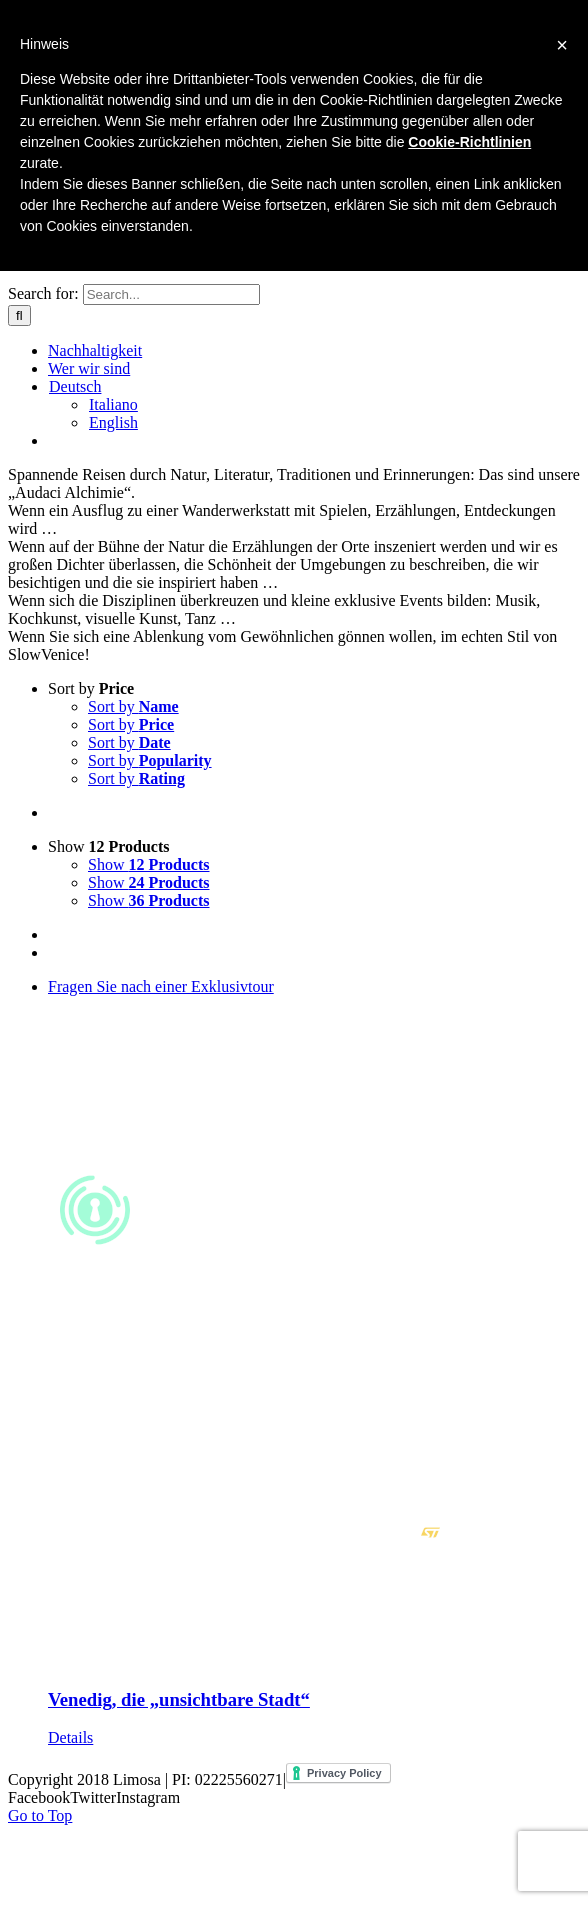 The width and height of the screenshot is (588, 1905). I want to click on STMicroelectronics company logo, so click(430, 1532).